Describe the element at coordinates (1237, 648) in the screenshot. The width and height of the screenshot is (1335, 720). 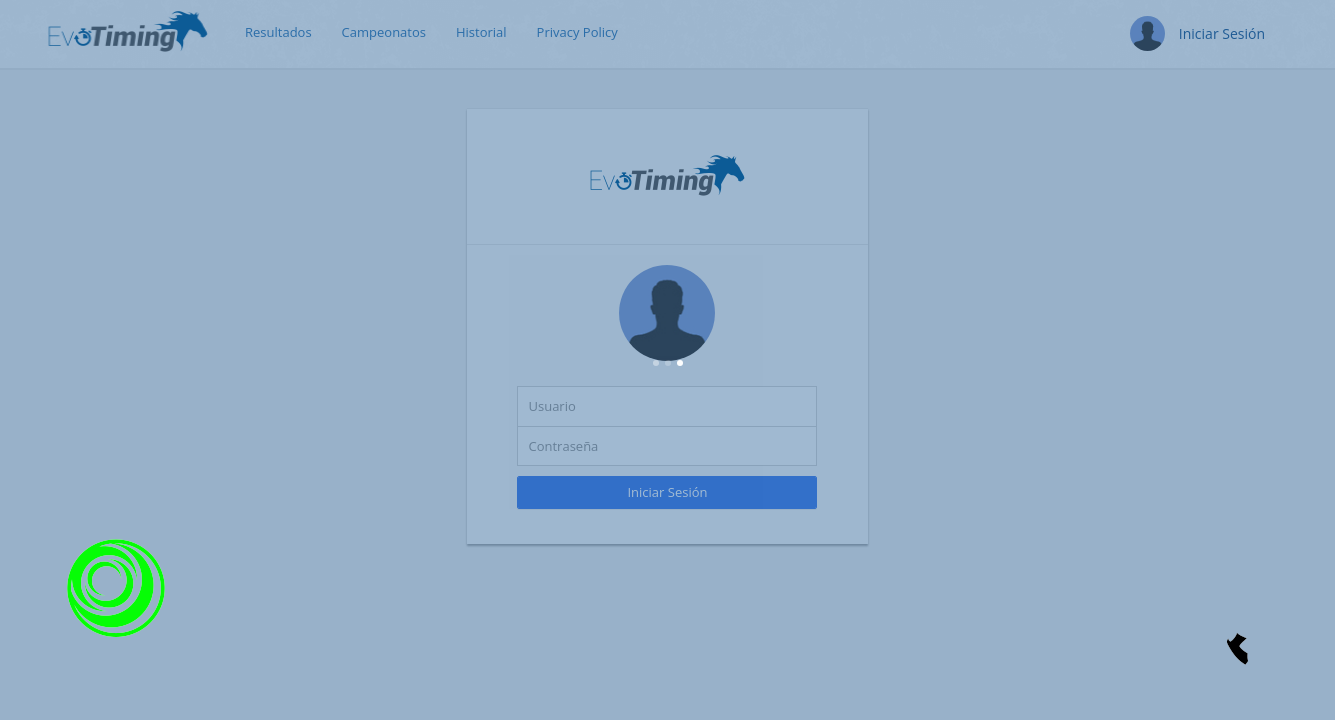
I see `select Peru as your country or region` at that location.